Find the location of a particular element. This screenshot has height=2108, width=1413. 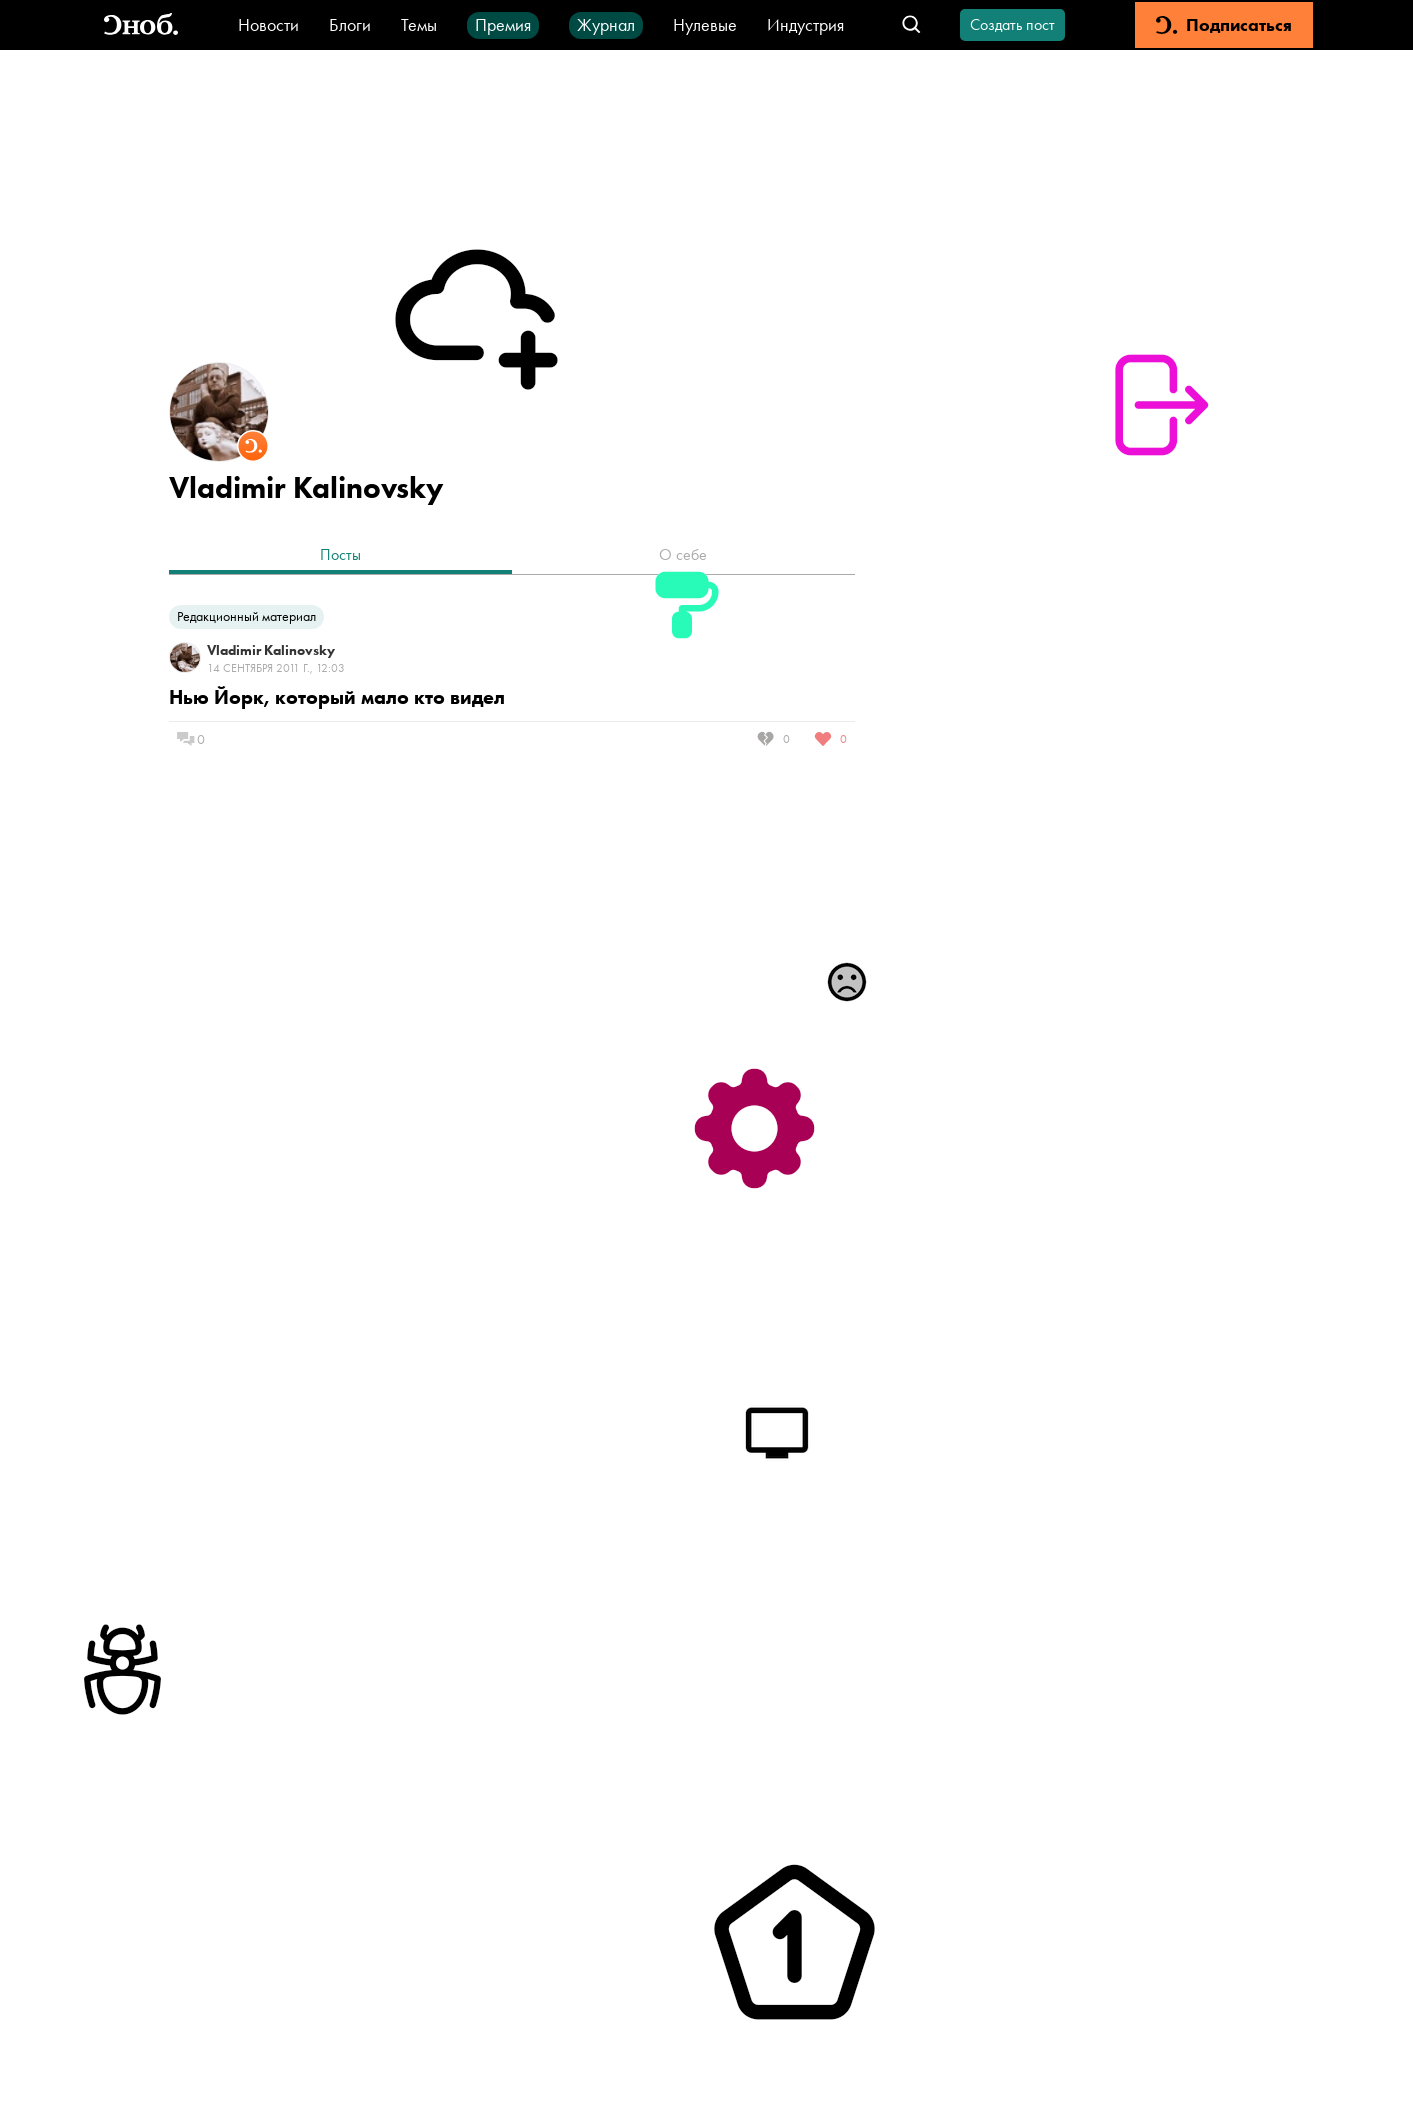

indicates first step or priority level one is located at coordinates (794, 1946).